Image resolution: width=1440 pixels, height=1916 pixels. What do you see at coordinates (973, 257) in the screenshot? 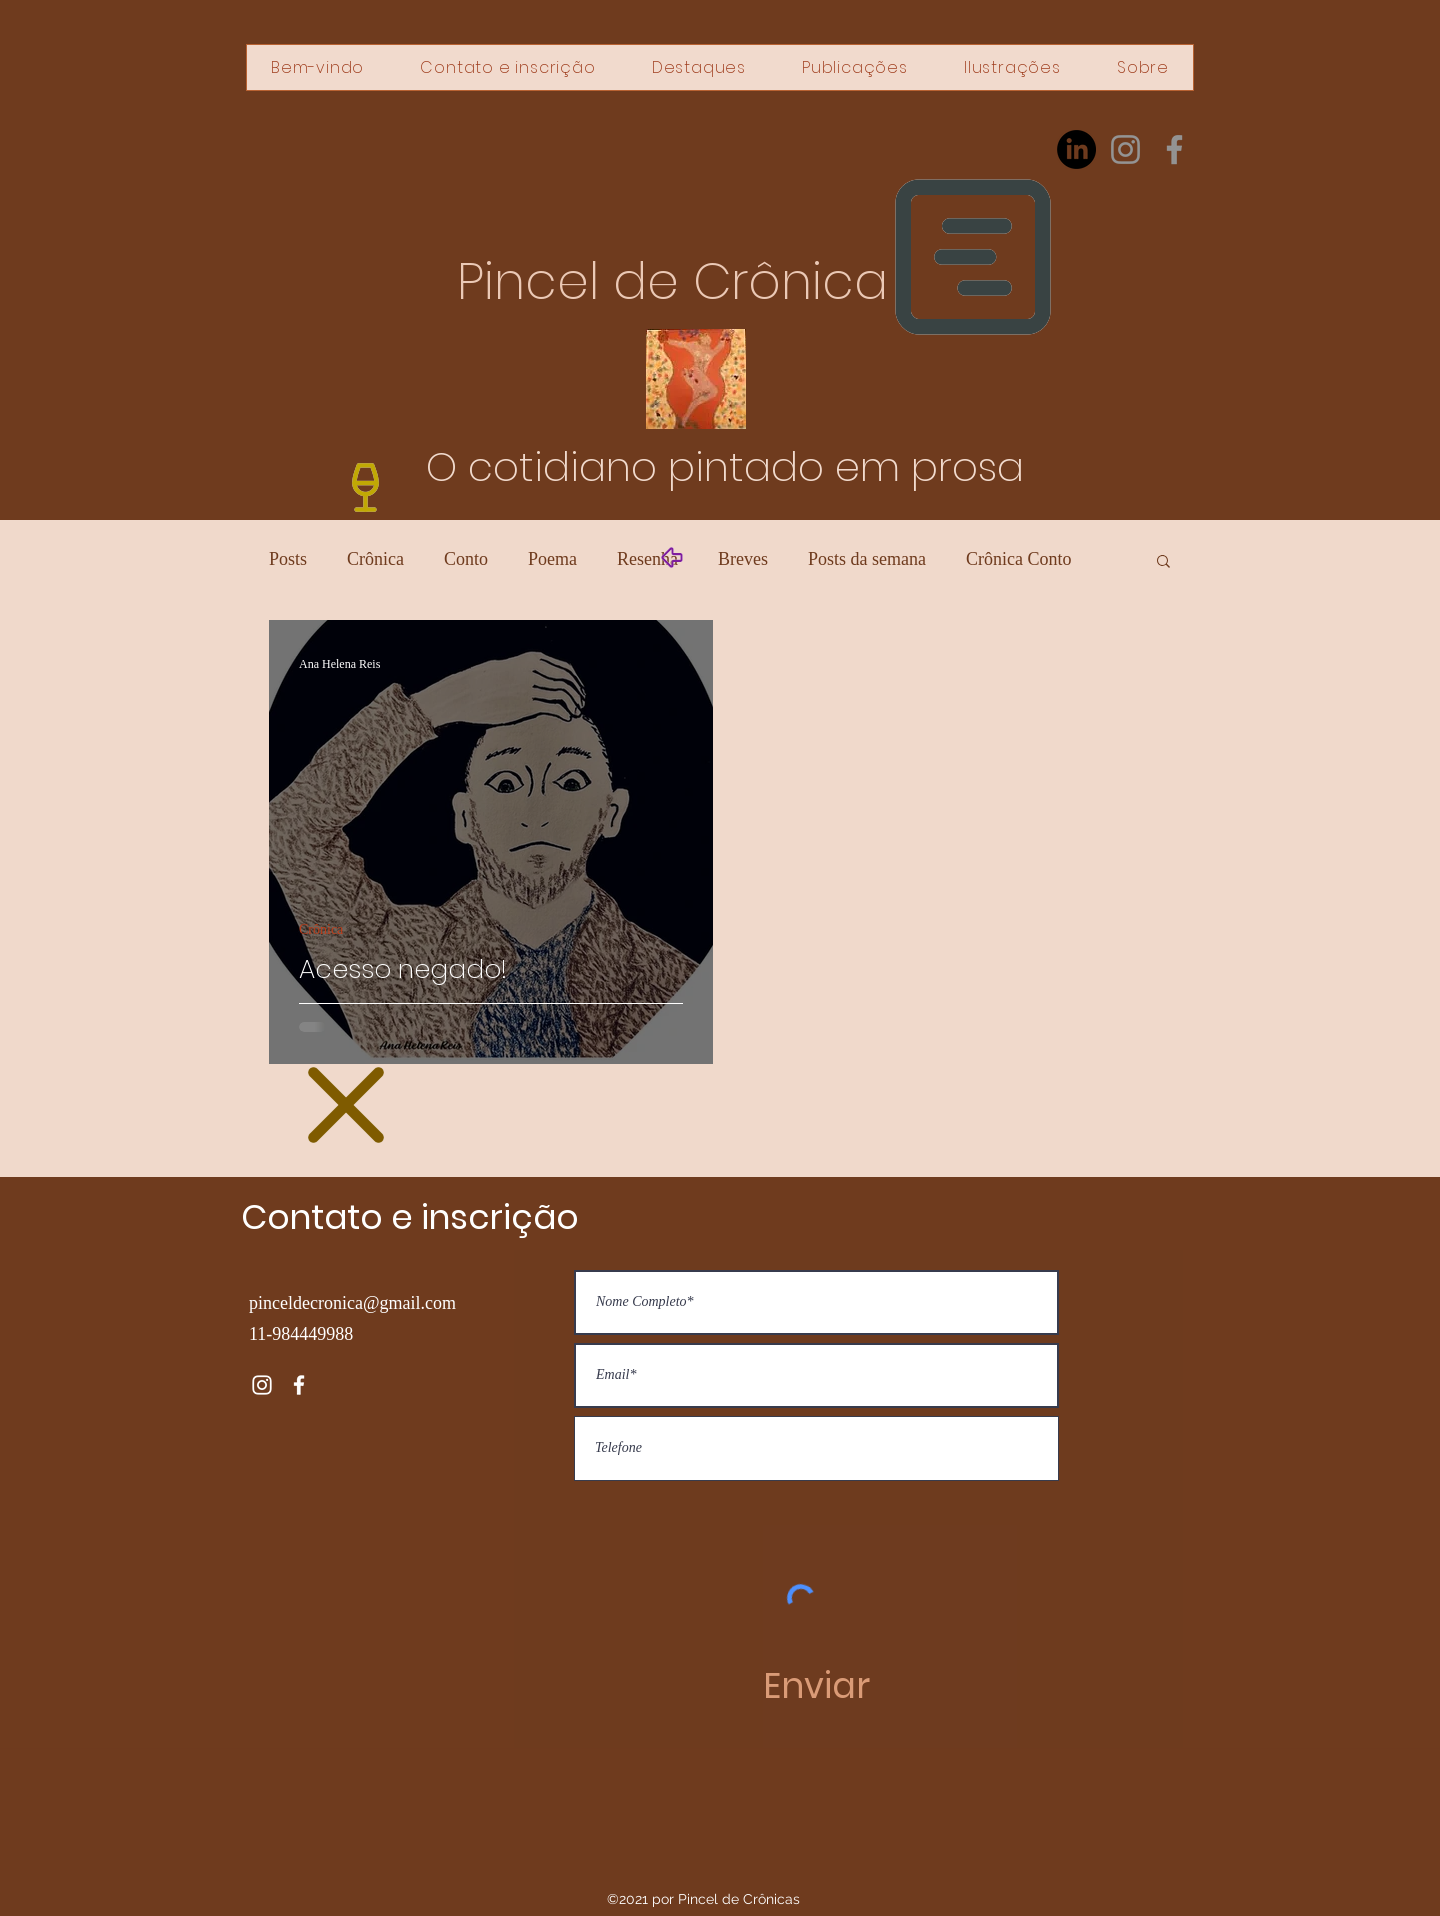
I see `view gantt chart or project timeline` at bounding box center [973, 257].